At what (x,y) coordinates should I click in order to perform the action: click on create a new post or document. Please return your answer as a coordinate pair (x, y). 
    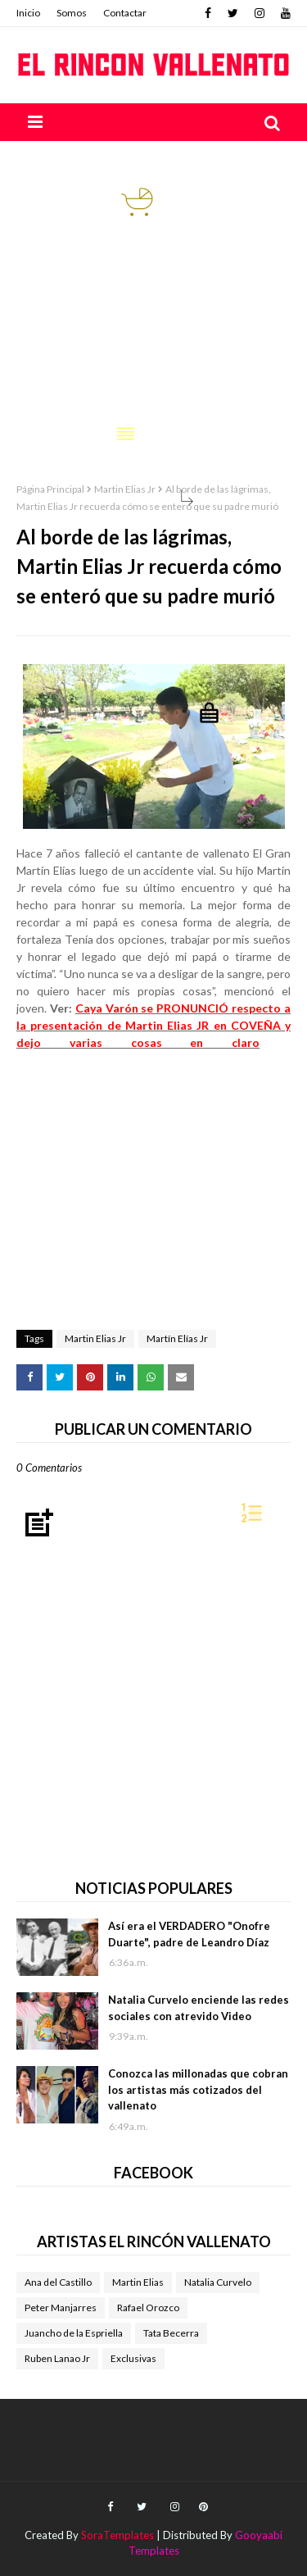
    Looking at the image, I should click on (38, 1522).